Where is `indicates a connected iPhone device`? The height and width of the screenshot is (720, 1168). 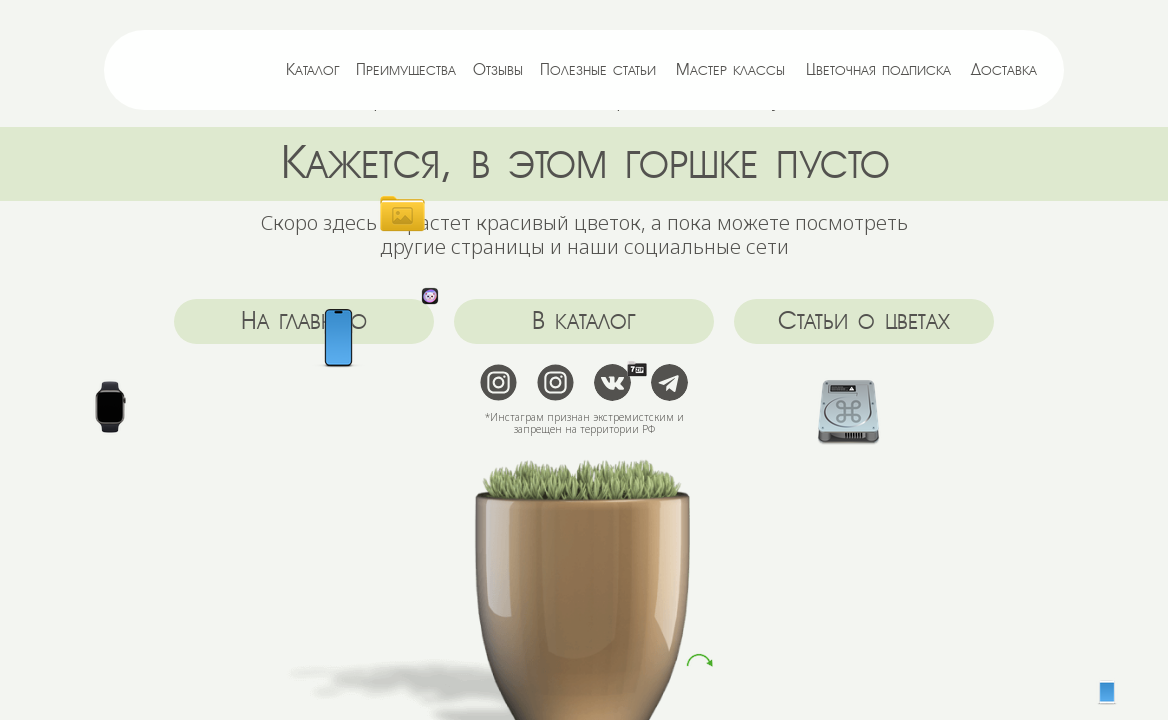 indicates a connected iPhone device is located at coordinates (338, 338).